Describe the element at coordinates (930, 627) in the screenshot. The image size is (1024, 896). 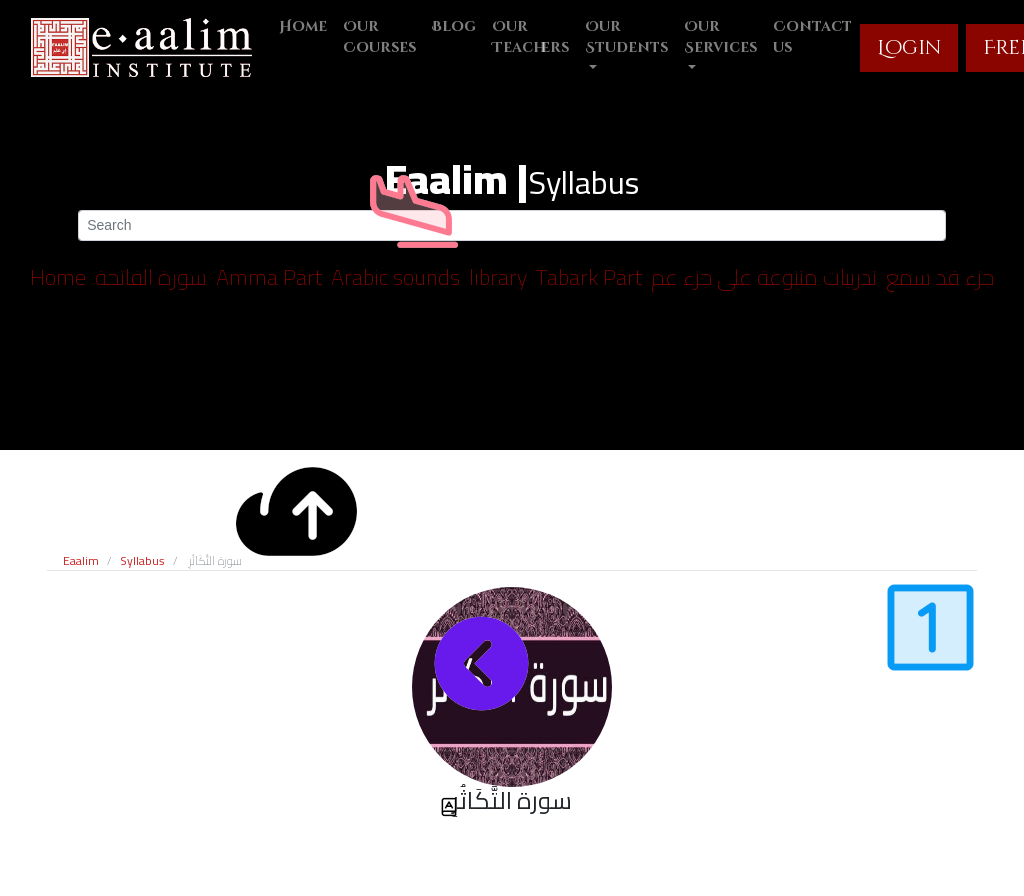
I see `indicates first item or step in a sequence` at that location.